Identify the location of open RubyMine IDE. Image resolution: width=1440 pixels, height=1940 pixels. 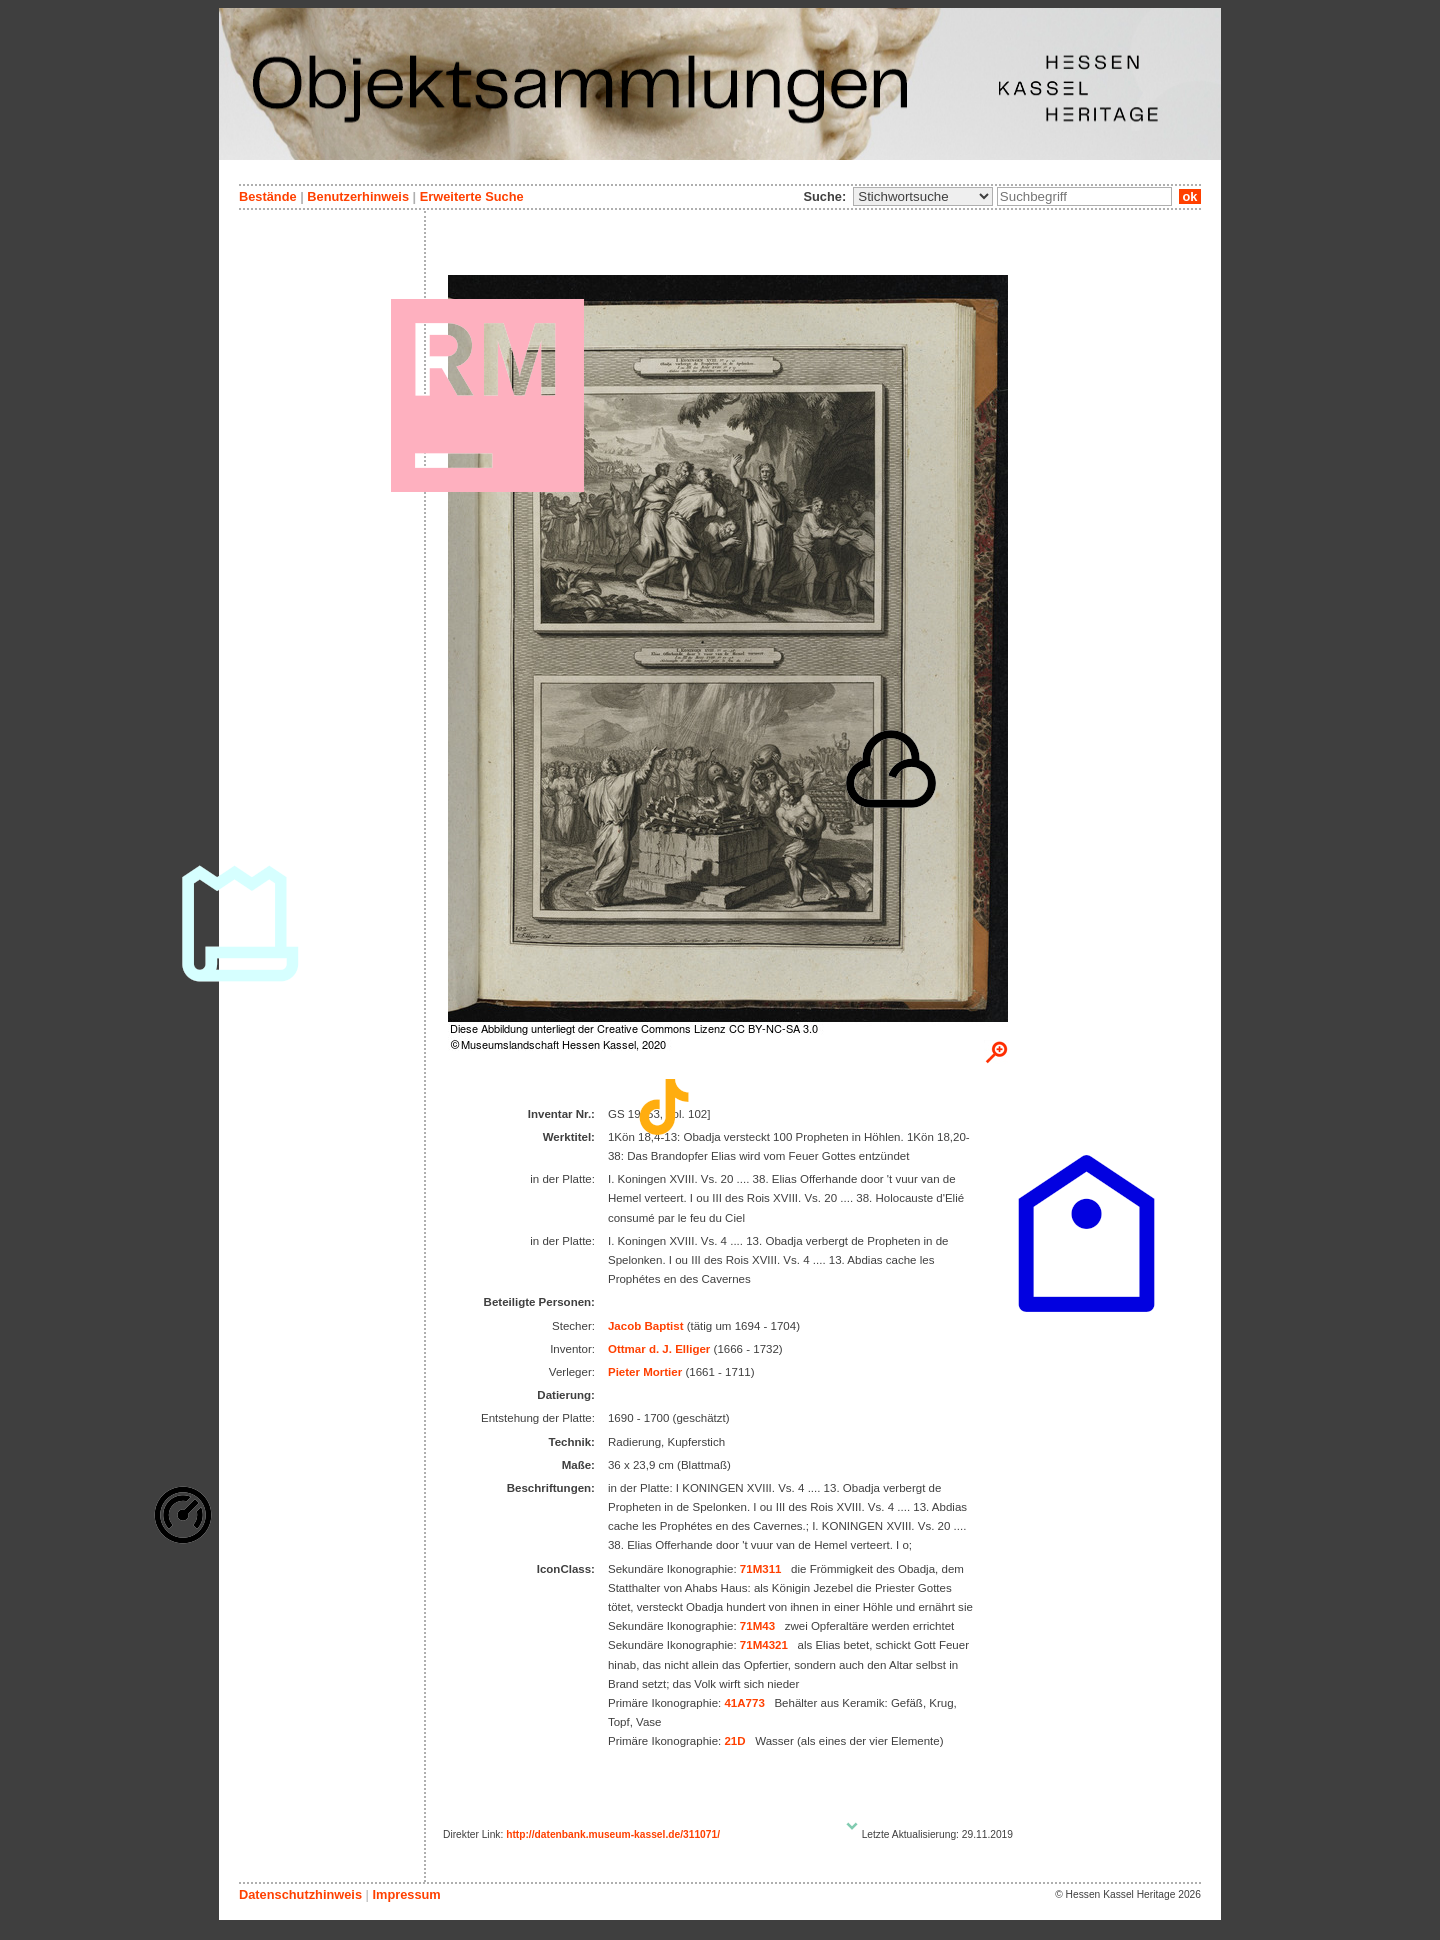
(487, 395).